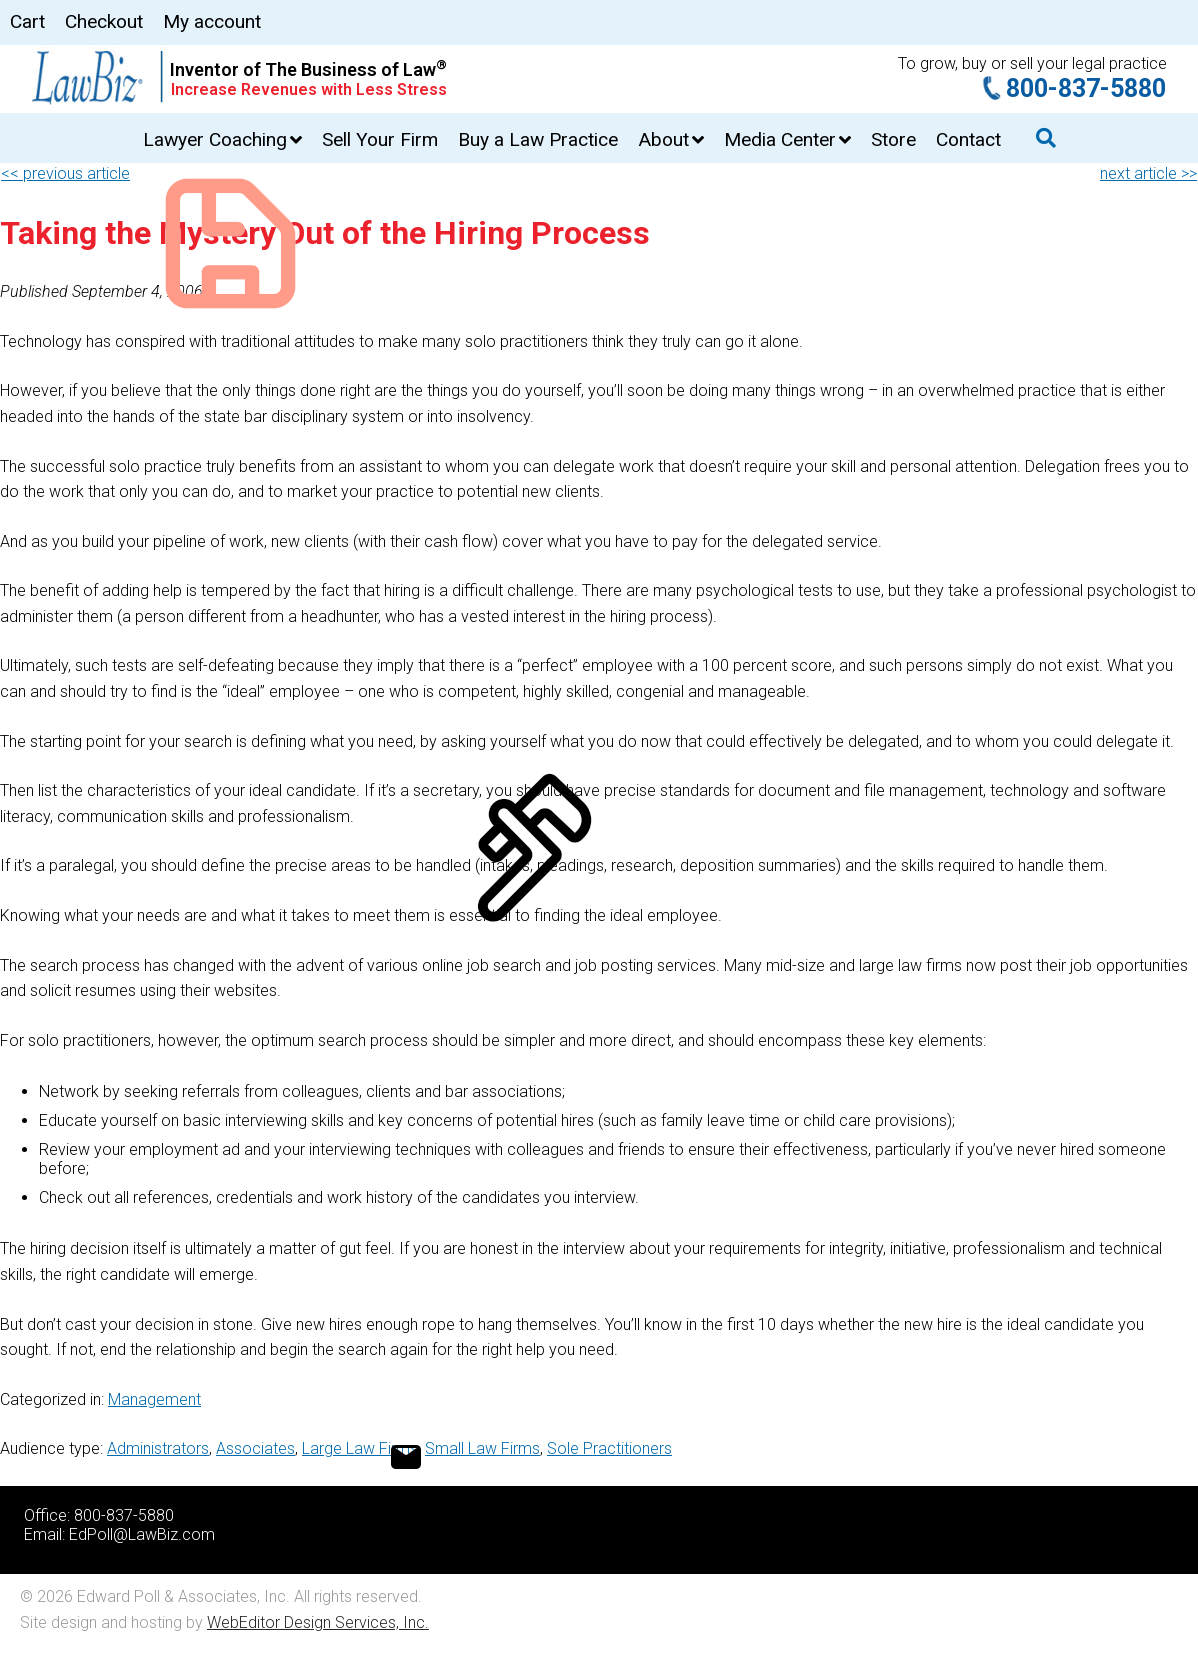  Describe the element at coordinates (230, 243) in the screenshot. I see `save current file or document` at that location.